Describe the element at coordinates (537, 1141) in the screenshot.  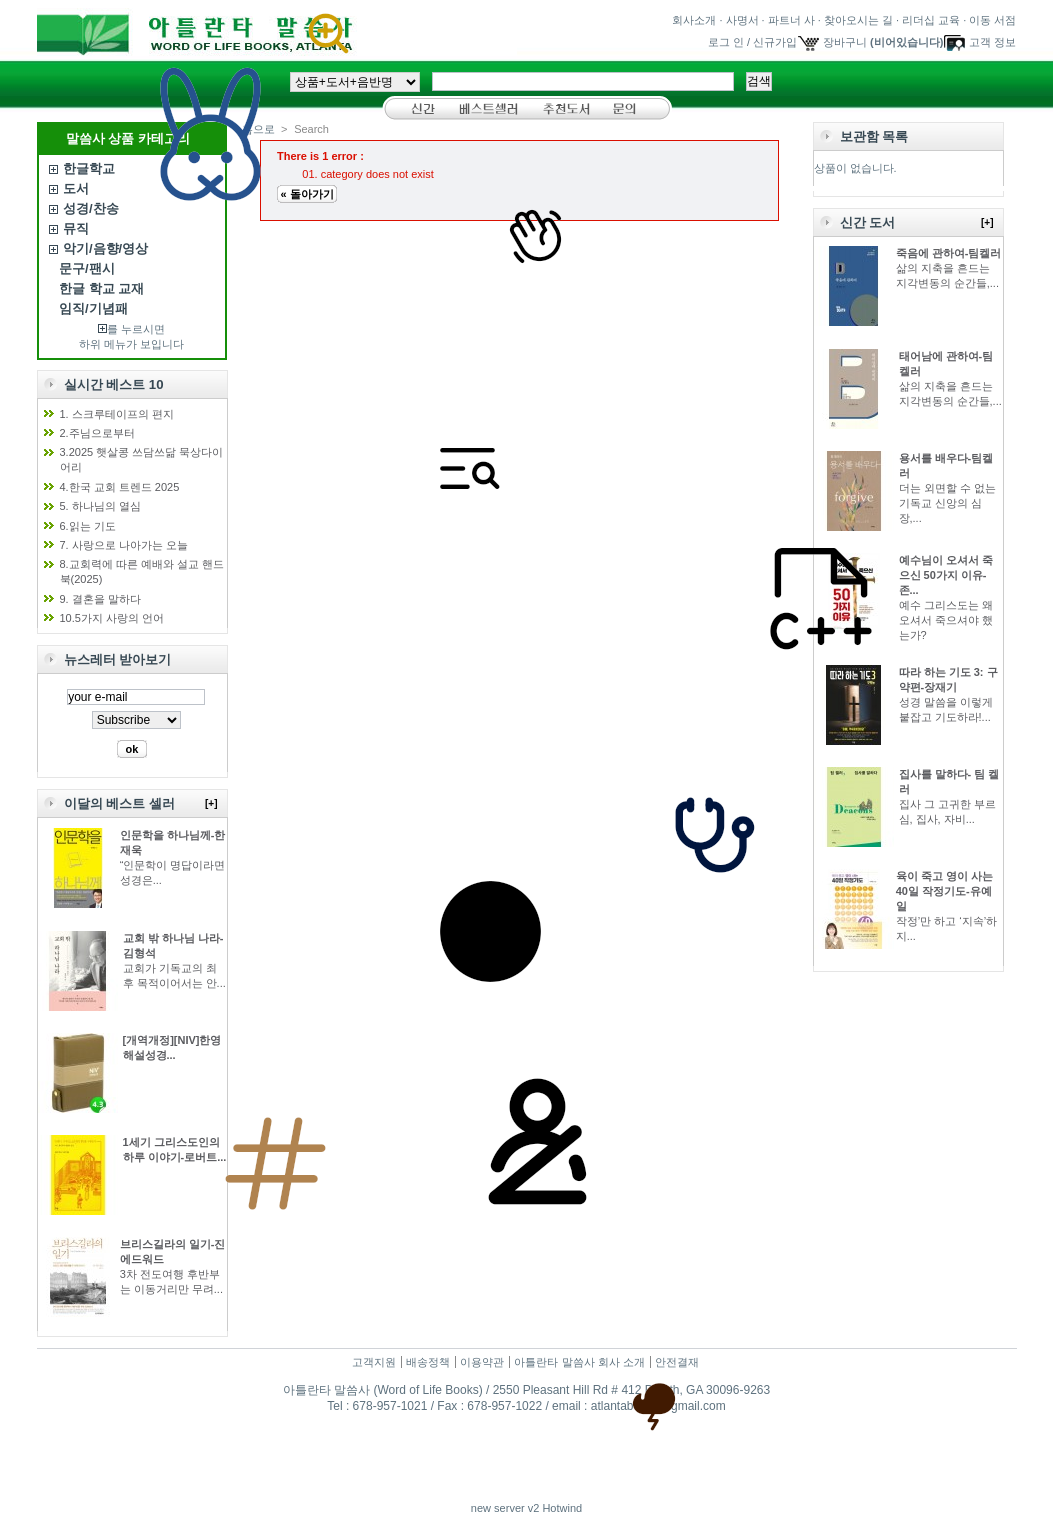
I see `fasten seatbelt reminder` at that location.